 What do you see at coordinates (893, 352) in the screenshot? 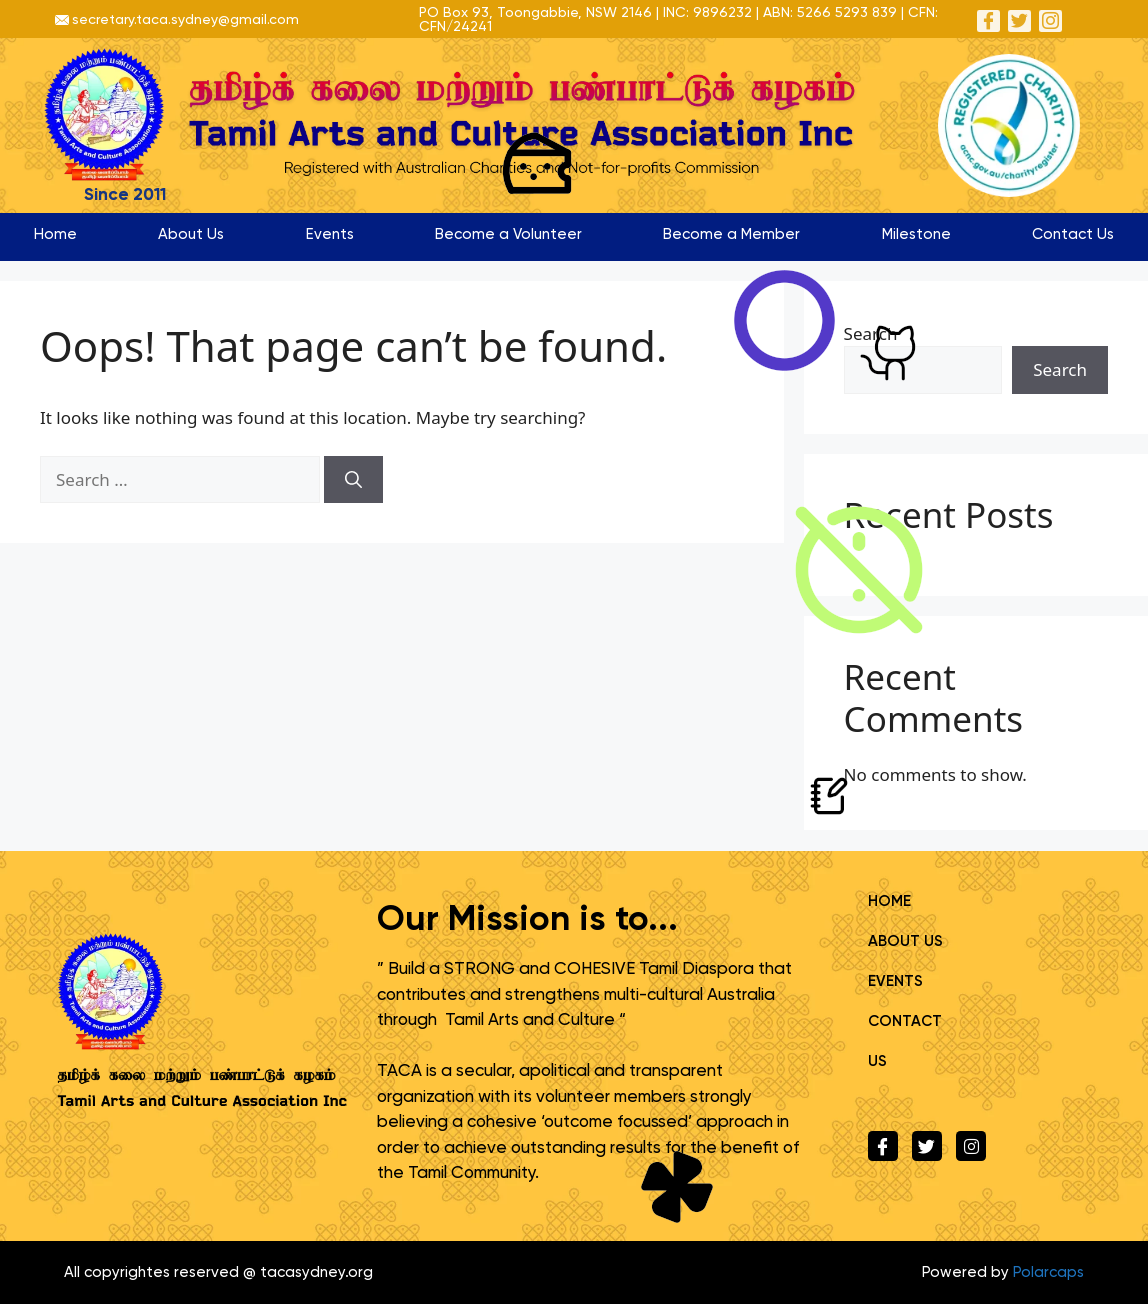
I see `visit github repository` at bounding box center [893, 352].